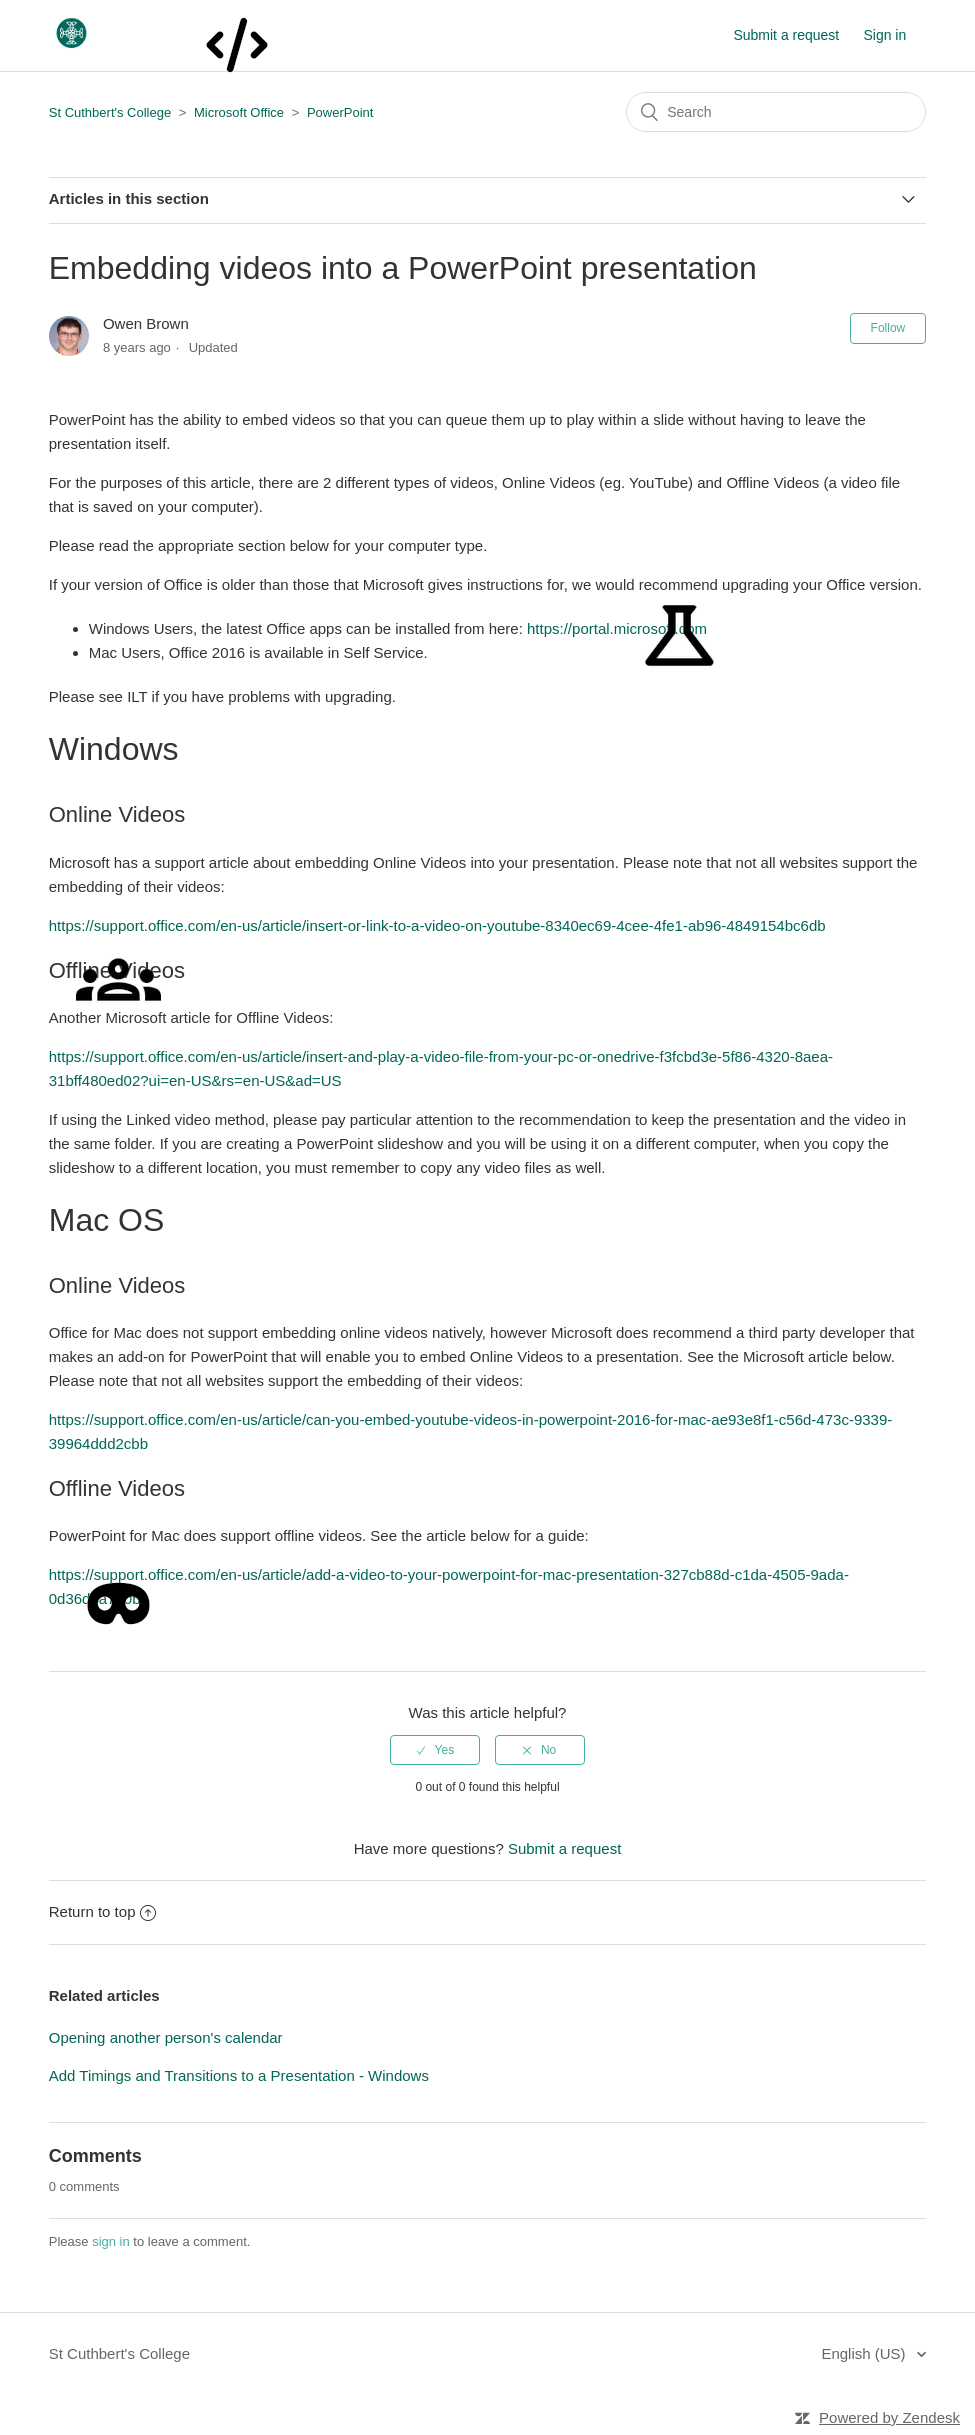 This screenshot has height=2435, width=975. What do you see at coordinates (237, 45) in the screenshot?
I see `view or edit source code` at bounding box center [237, 45].